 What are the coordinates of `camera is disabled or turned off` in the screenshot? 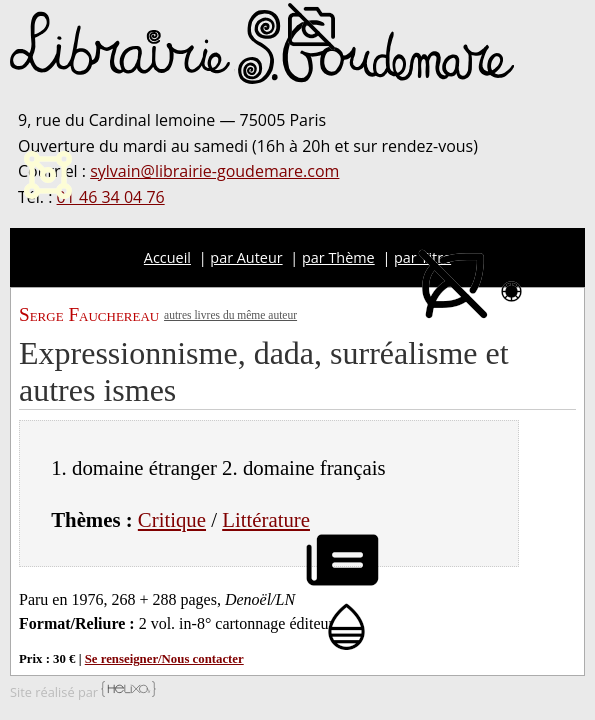 It's located at (311, 26).